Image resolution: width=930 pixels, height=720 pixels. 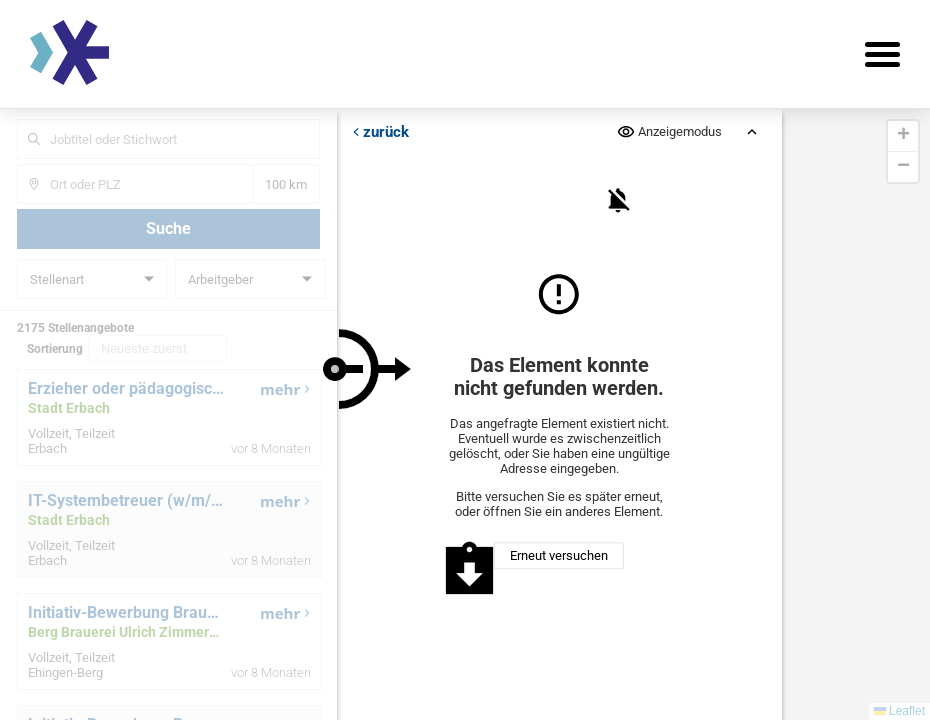 What do you see at coordinates (618, 200) in the screenshot?
I see `mute notifications` at bounding box center [618, 200].